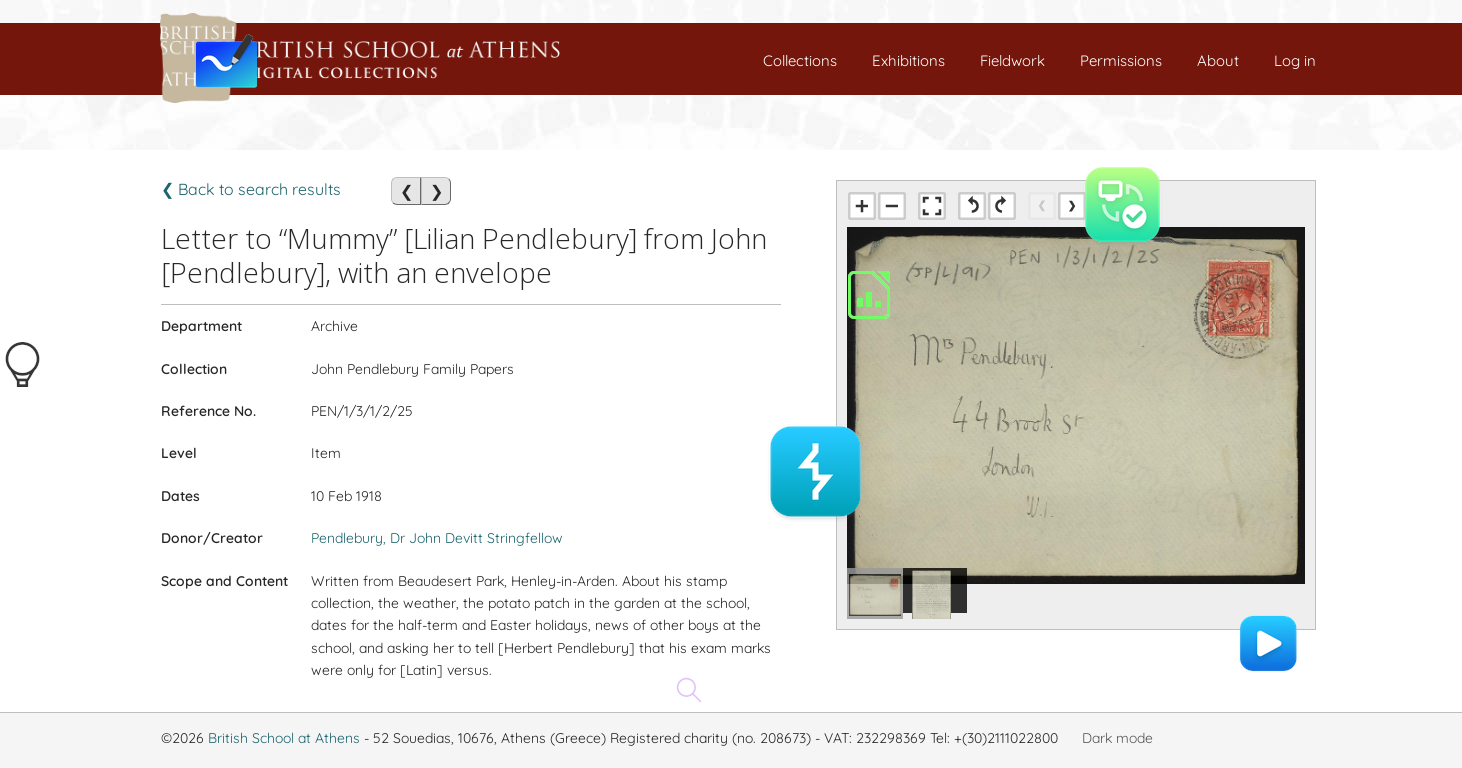  I want to click on start the welcome tour or onboarding guide, so click(22, 364).